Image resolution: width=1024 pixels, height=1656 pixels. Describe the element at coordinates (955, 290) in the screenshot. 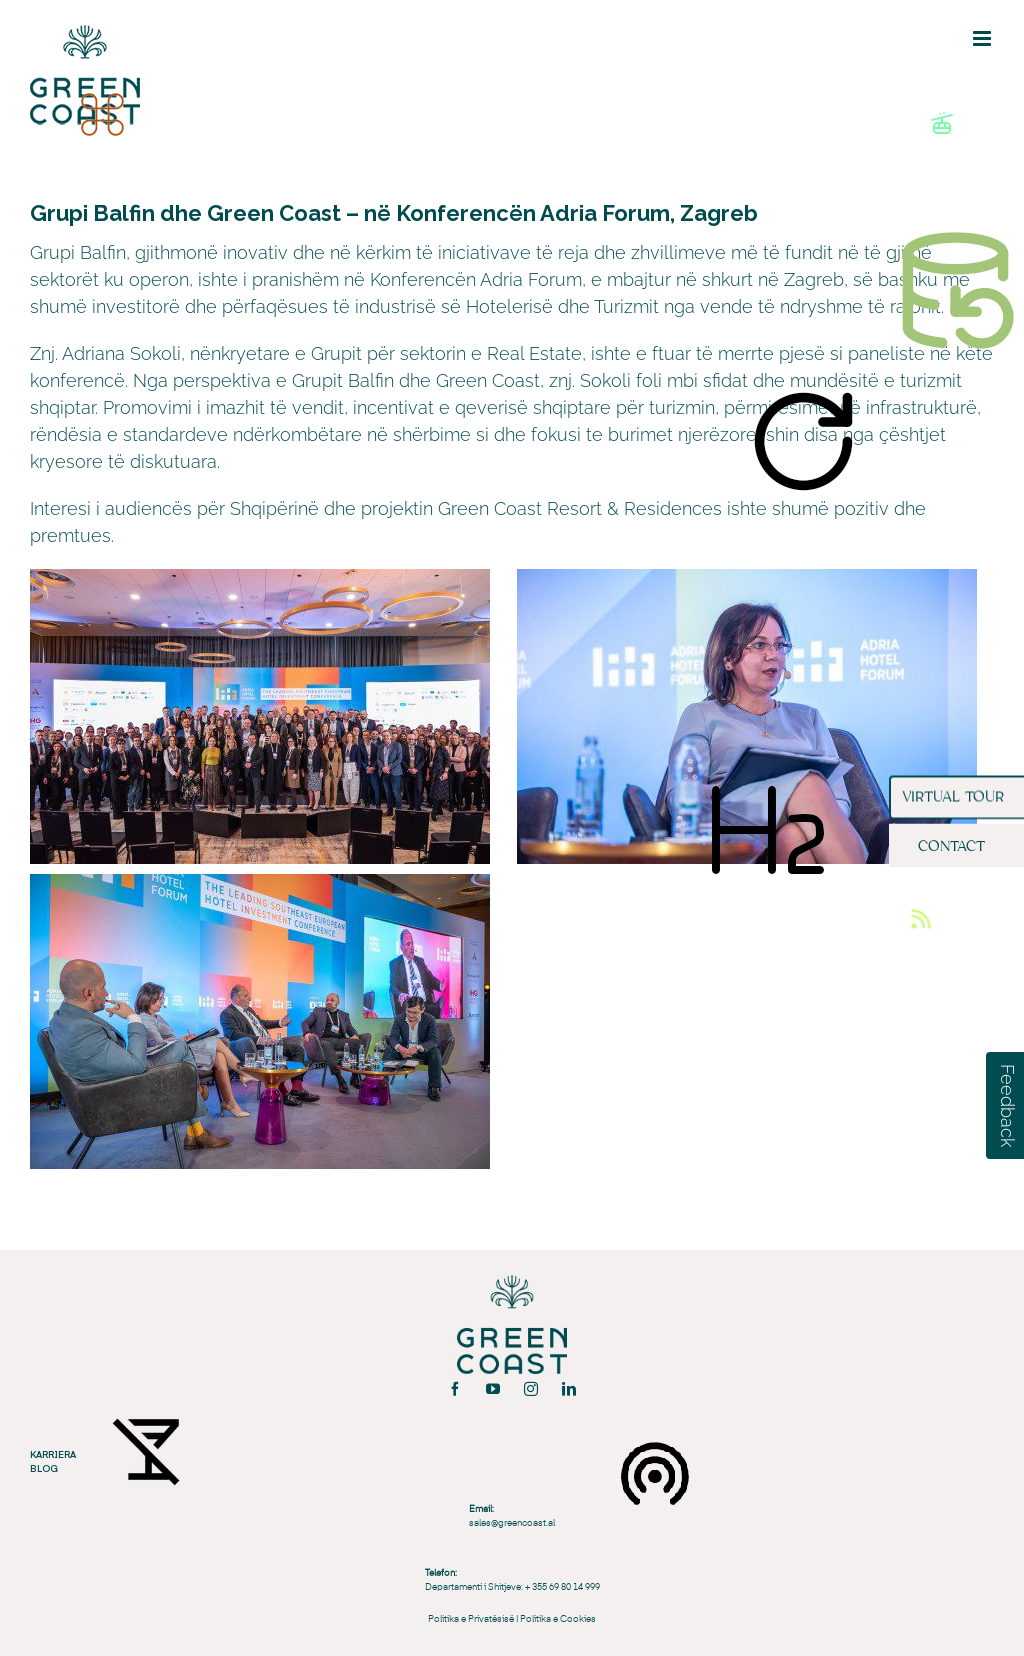

I see `restore database from backup` at that location.